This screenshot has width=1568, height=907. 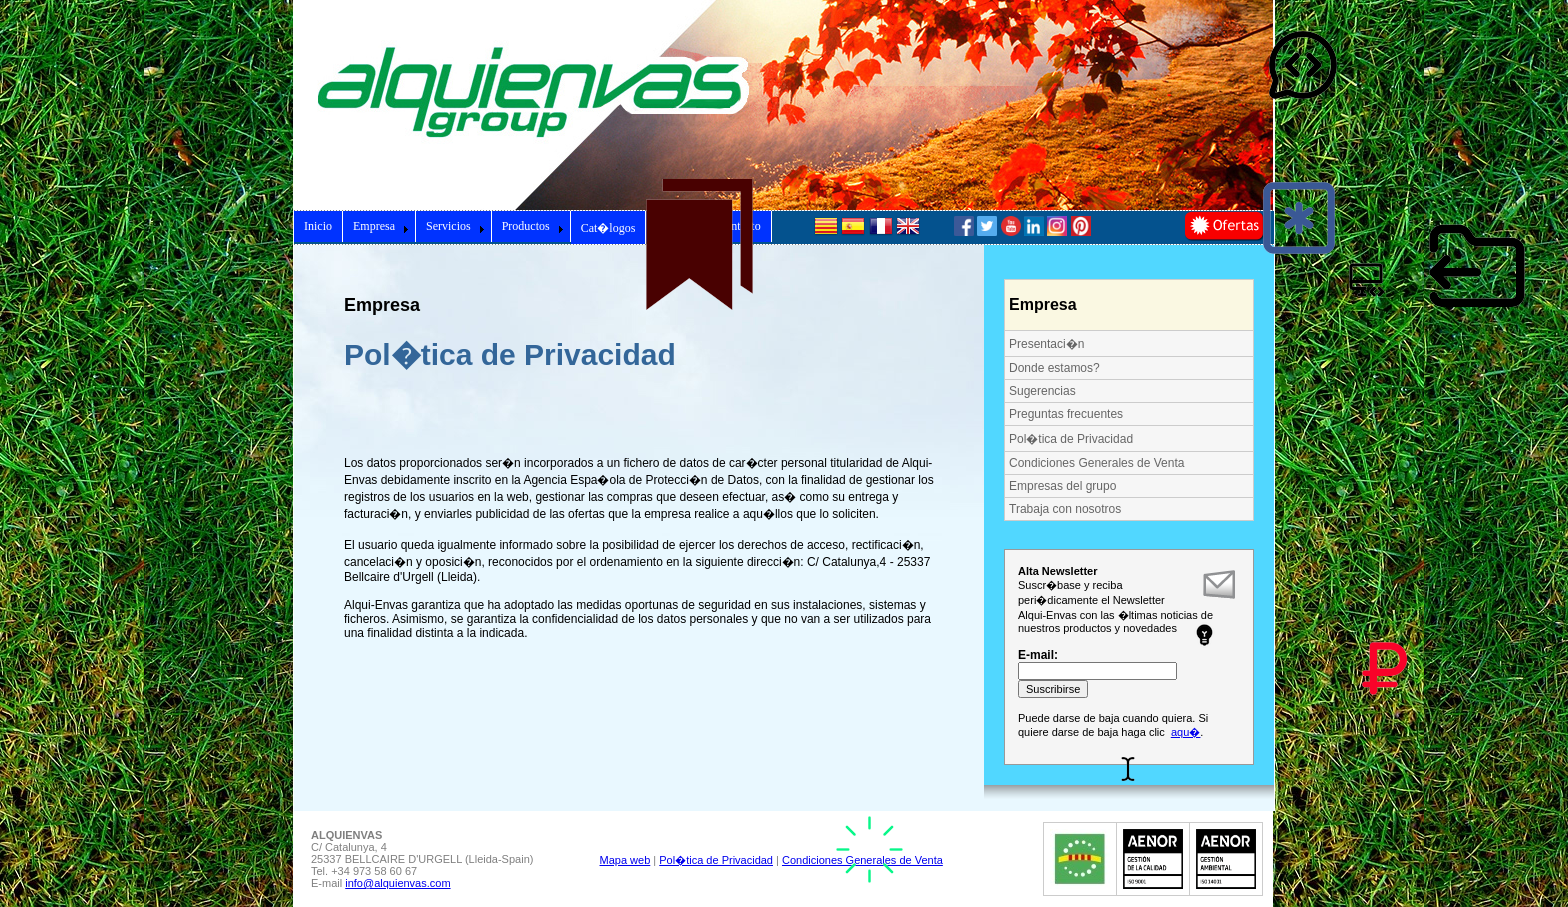 What do you see at coordinates (1366, 280) in the screenshot?
I see `open code editor on desktop` at bounding box center [1366, 280].